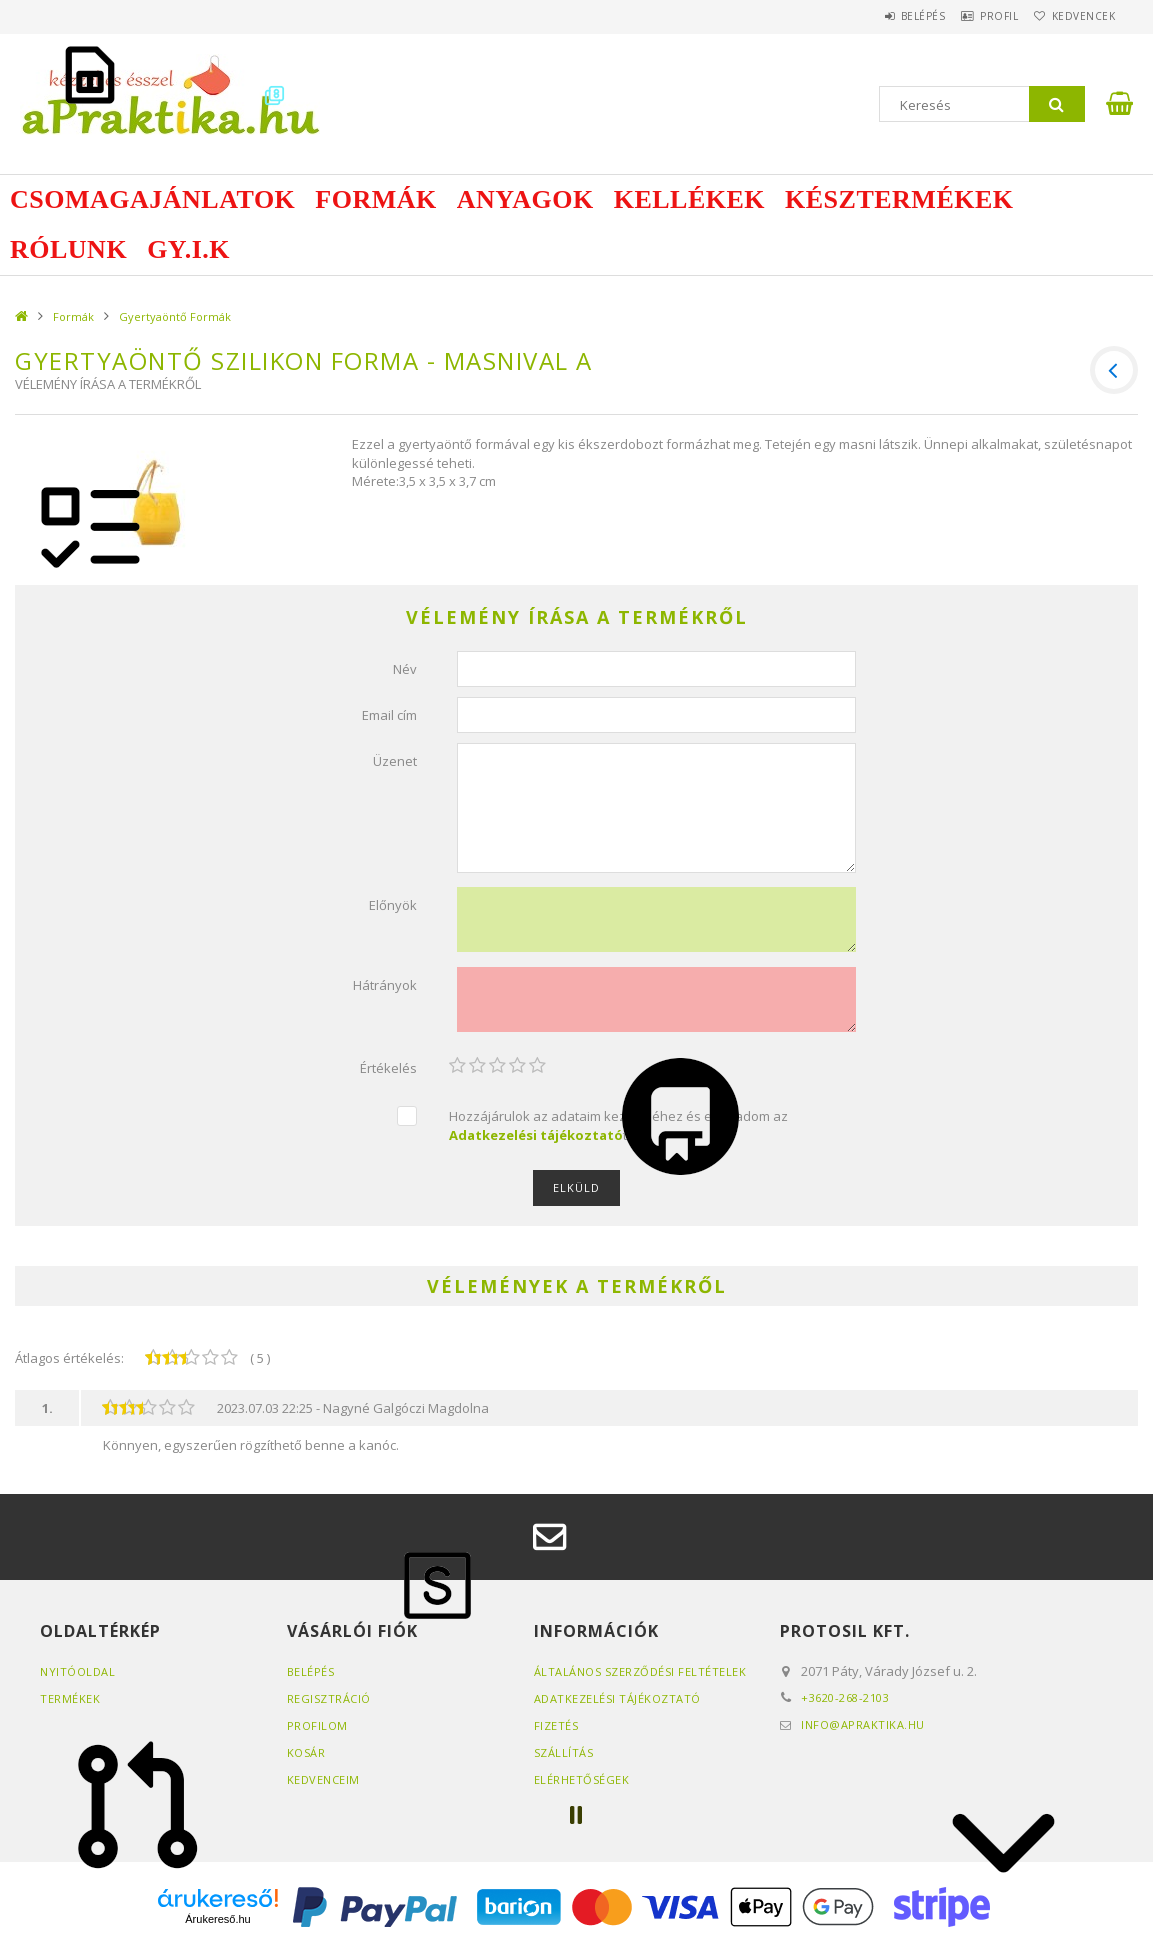 The width and height of the screenshot is (1153, 1942). What do you see at coordinates (1003, 1844) in the screenshot?
I see `expand a dropdown menu or collapsible section` at bounding box center [1003, 1844].